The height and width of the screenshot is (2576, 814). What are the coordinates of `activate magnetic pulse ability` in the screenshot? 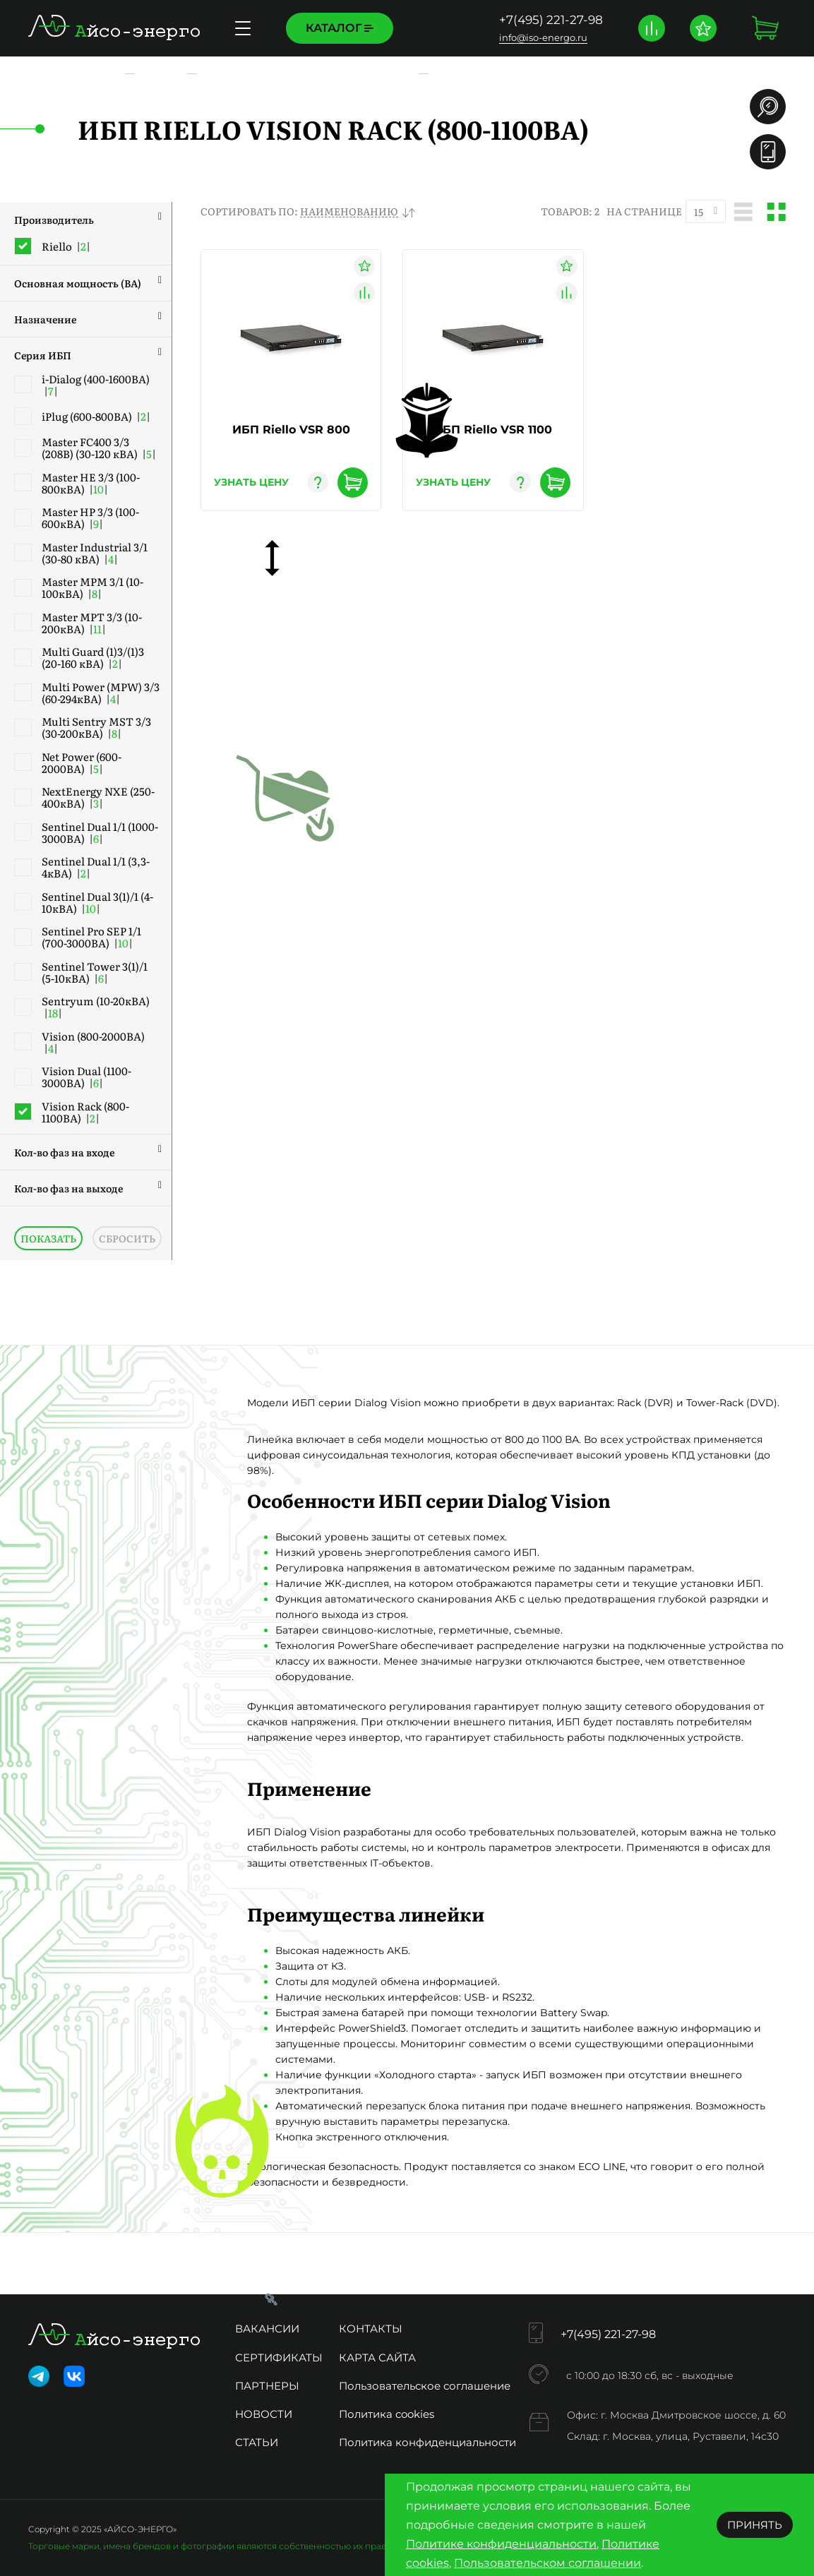 It's located at (271, 2299).